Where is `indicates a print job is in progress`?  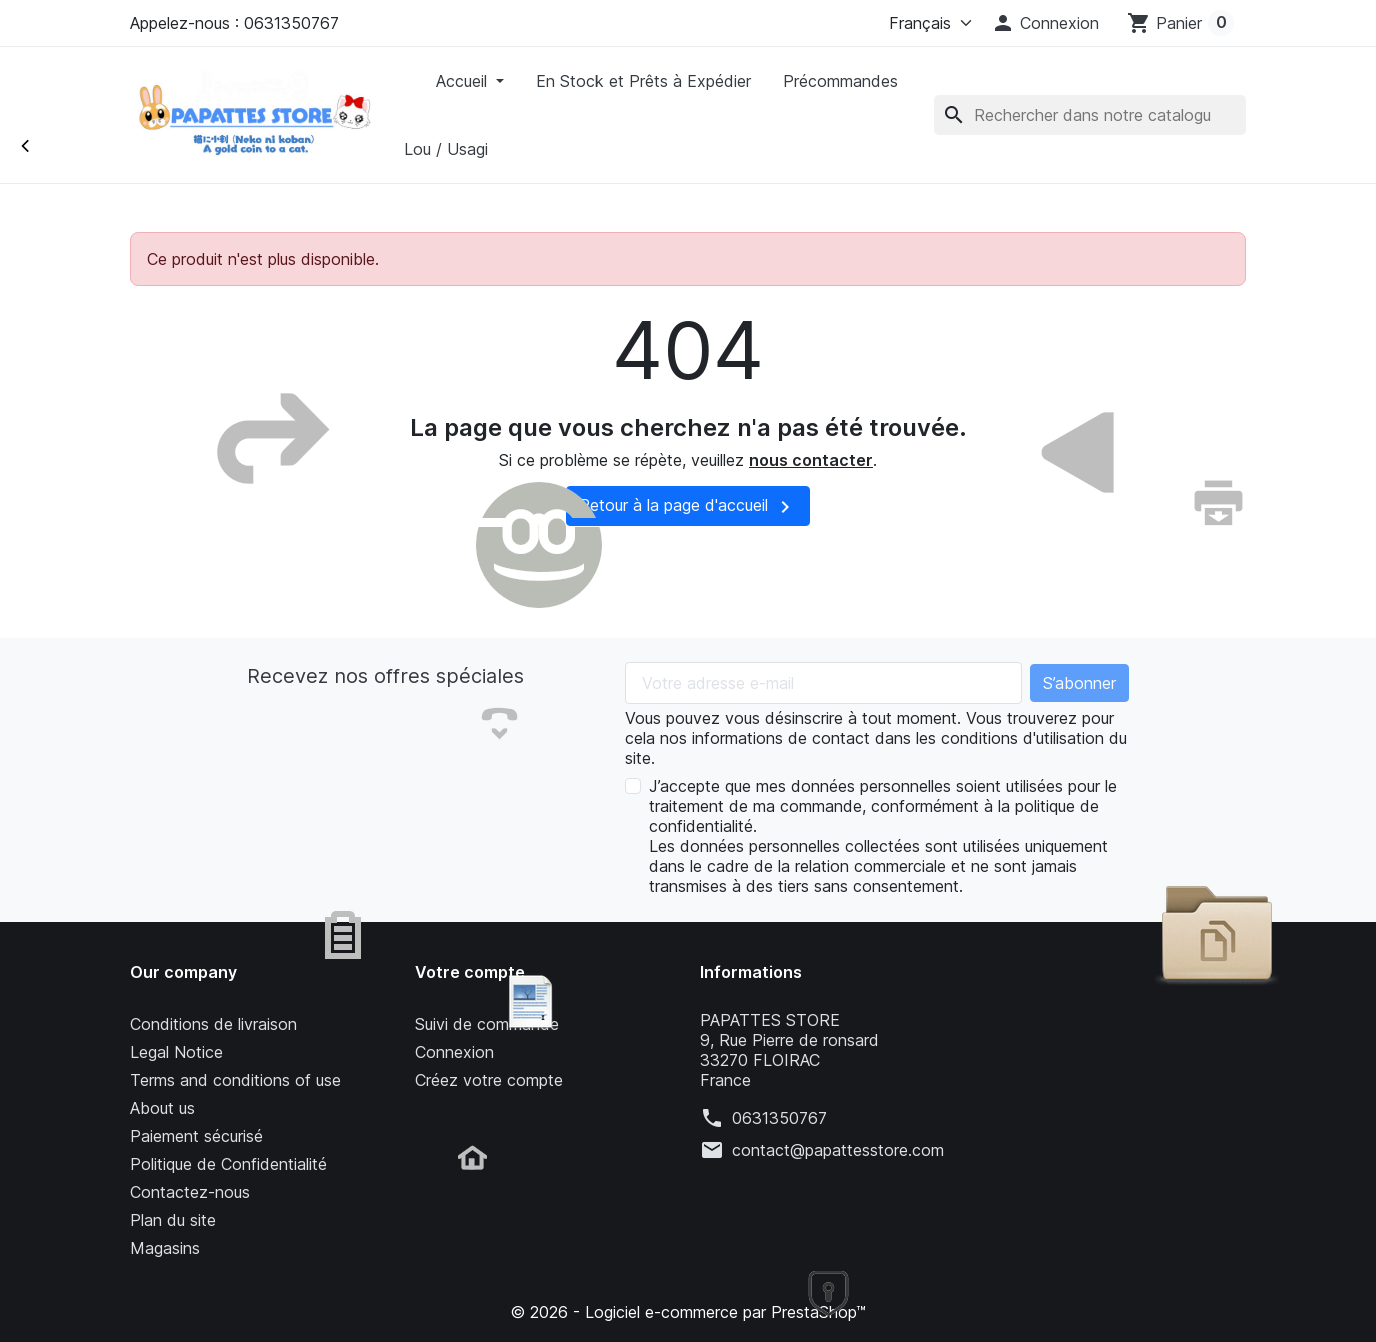
indicates a print job is in progress is located at coordinates (1218, 504).